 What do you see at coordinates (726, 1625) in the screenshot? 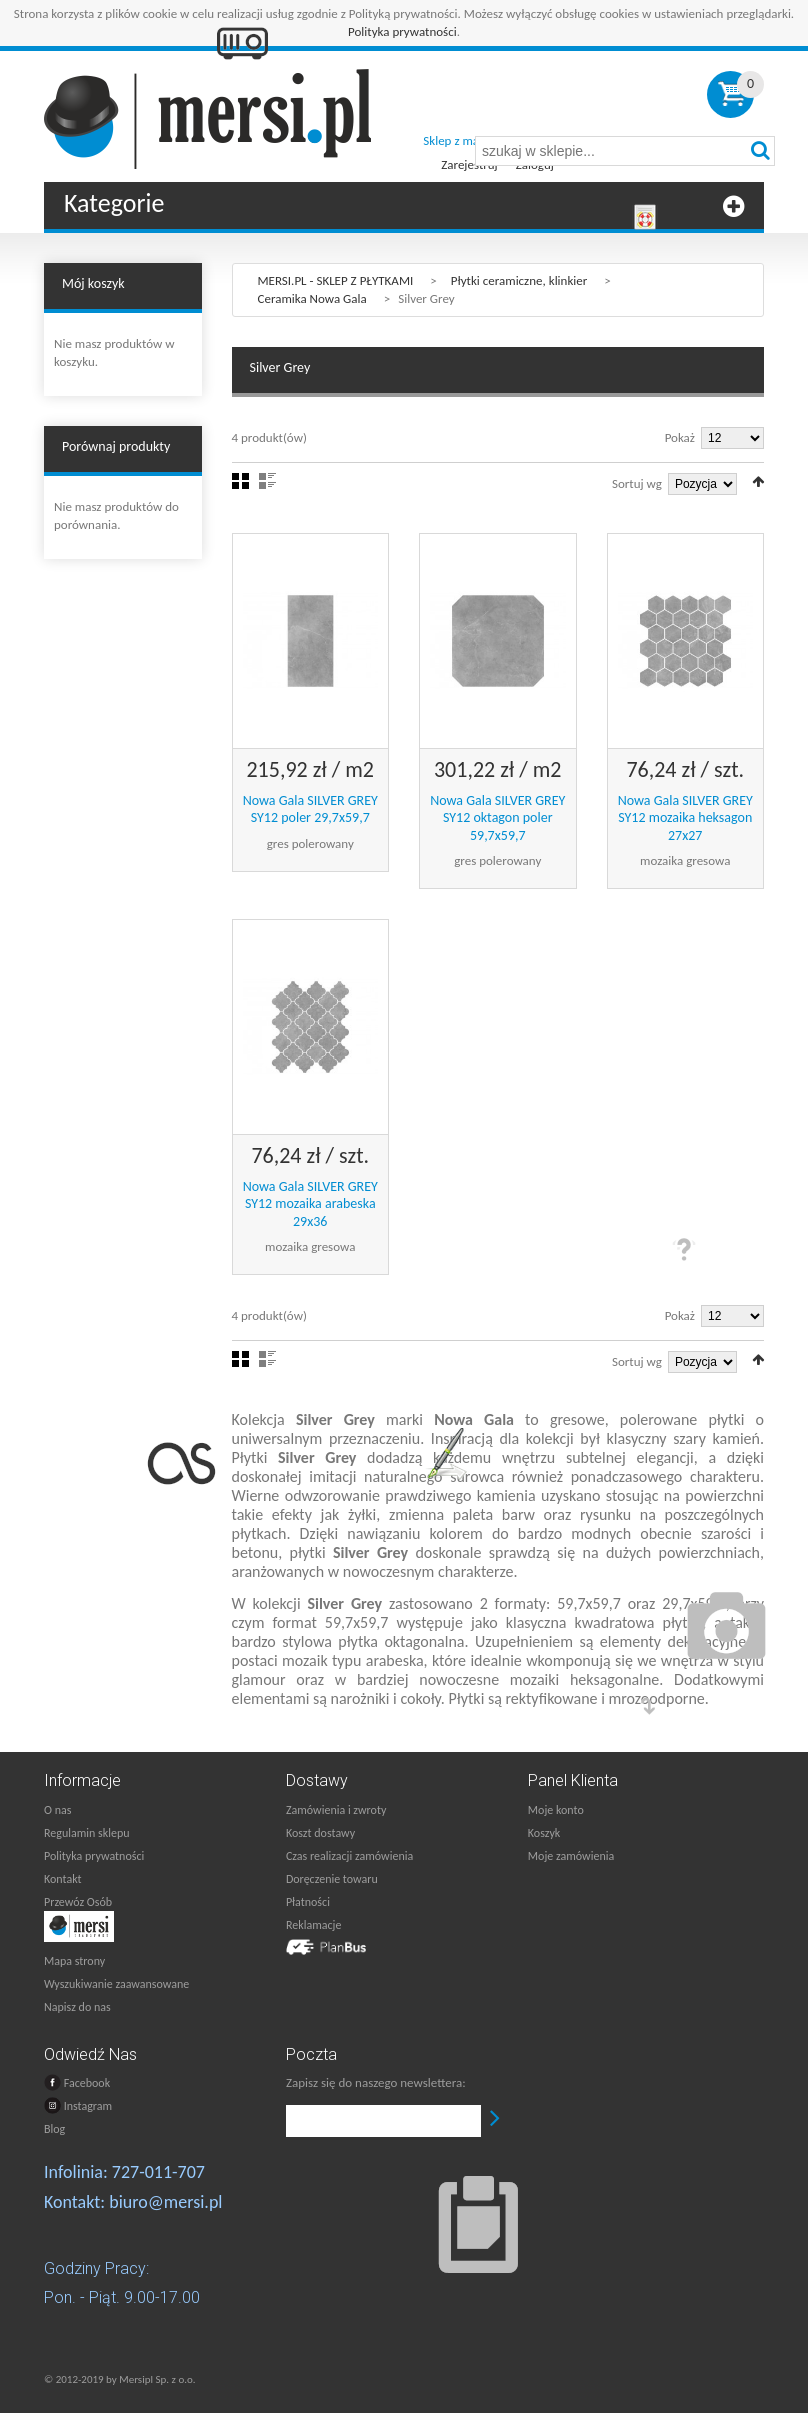
I see `open your pictures folder` at bounding box center [726, 1625].